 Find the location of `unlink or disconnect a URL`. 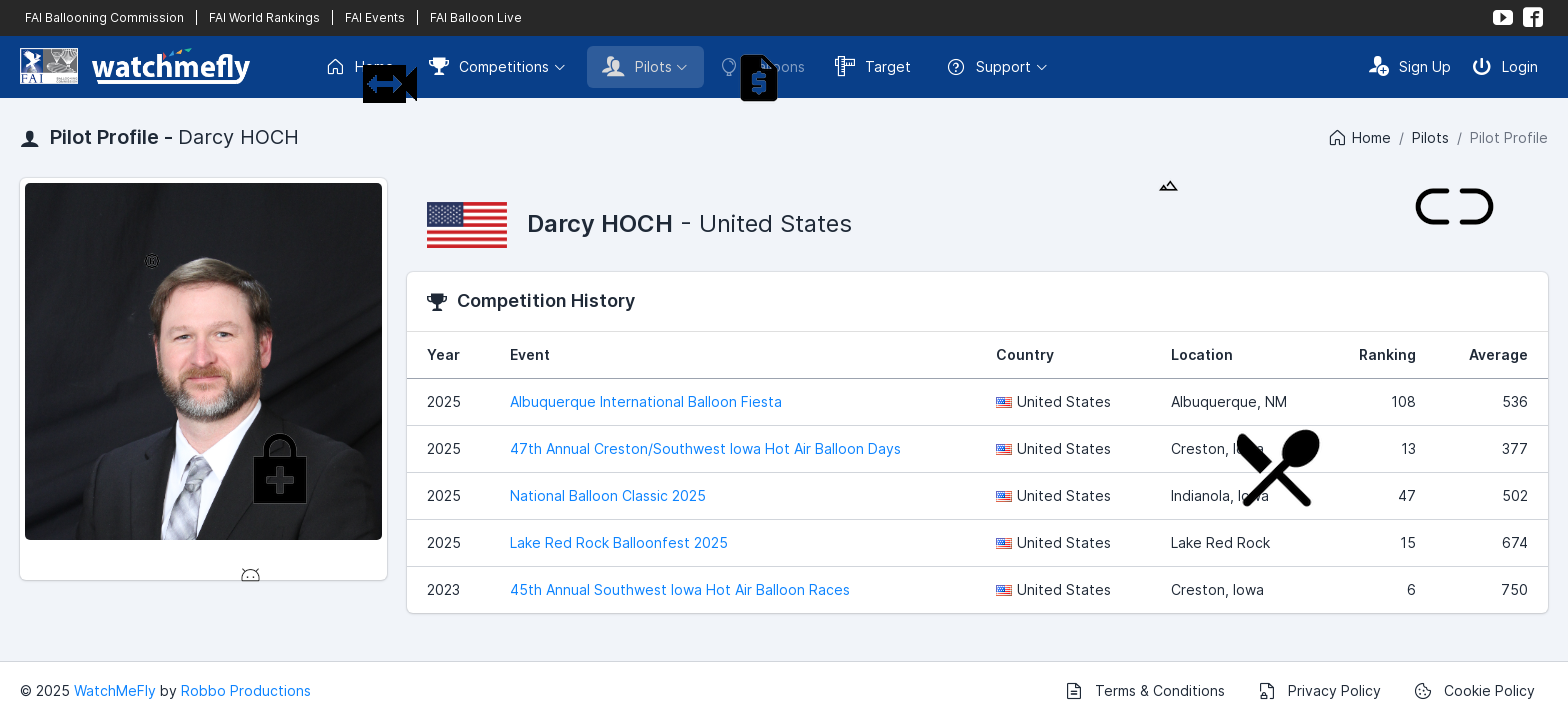

unlink or disconnect a URL is located at coordinates (1454, 206).